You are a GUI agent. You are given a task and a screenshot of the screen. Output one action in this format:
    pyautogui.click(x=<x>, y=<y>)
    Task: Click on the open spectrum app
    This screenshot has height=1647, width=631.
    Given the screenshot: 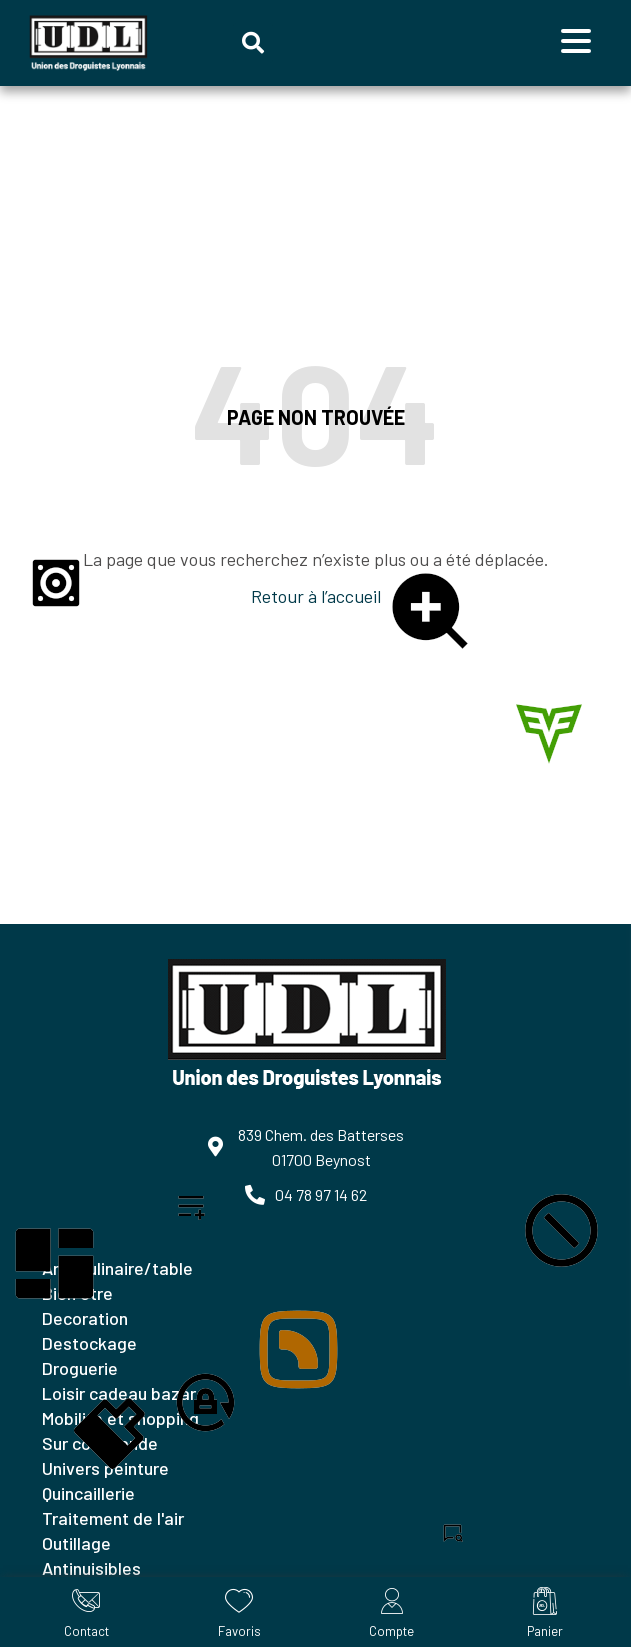 What is the action you would take?
    pyautogui.click(x=298, y=1349)
    